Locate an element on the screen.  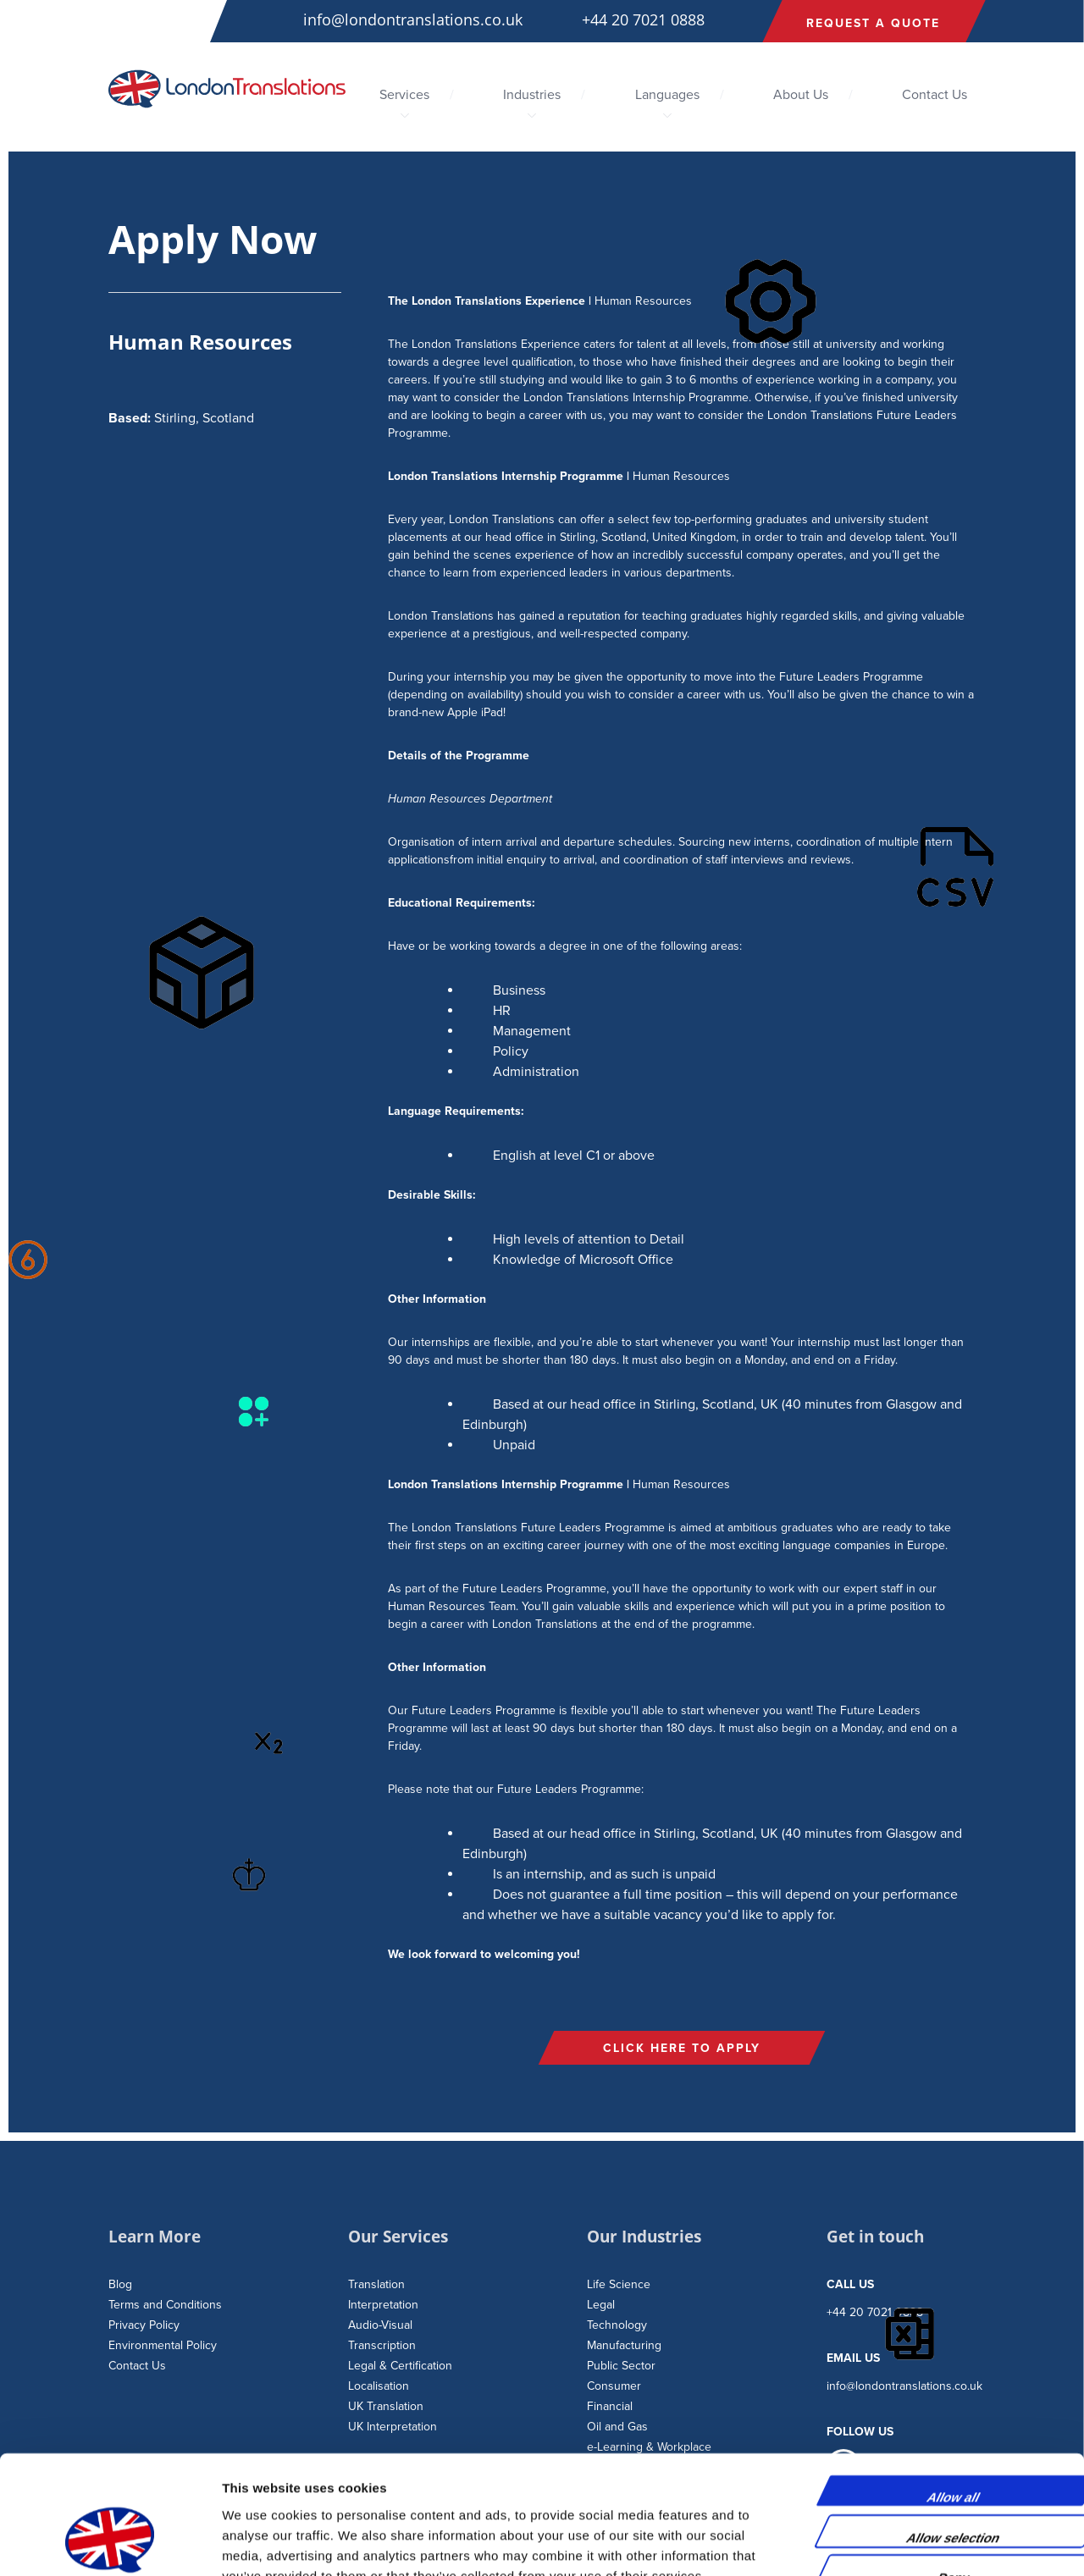
open Microsoft Excel is located at coordinates (912, 2334).